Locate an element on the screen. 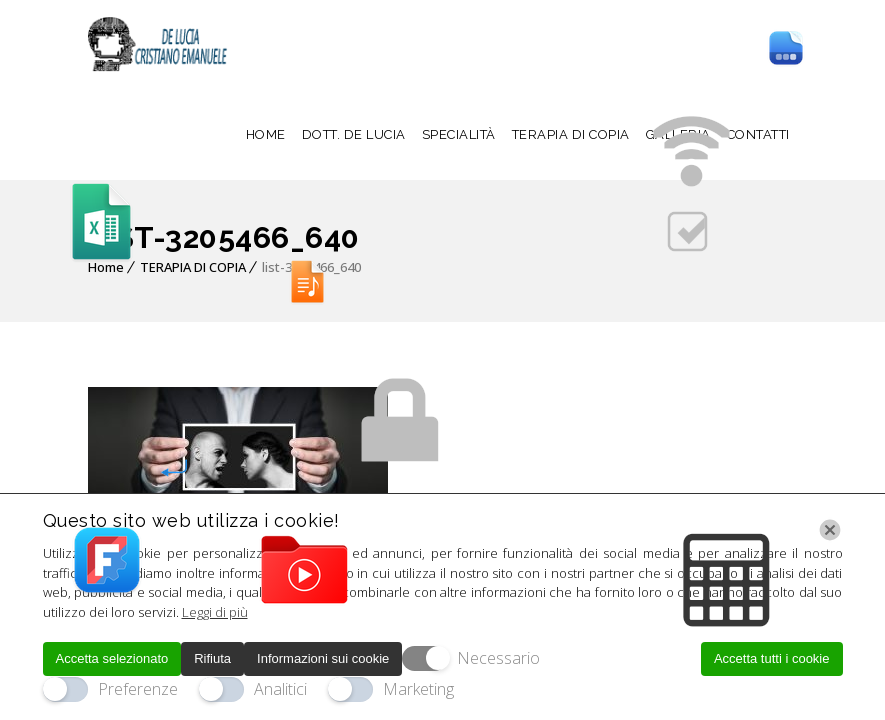 The height and width of the screenshot is (720, 885). open FreeCAD application is located at coordinates (107, 560).